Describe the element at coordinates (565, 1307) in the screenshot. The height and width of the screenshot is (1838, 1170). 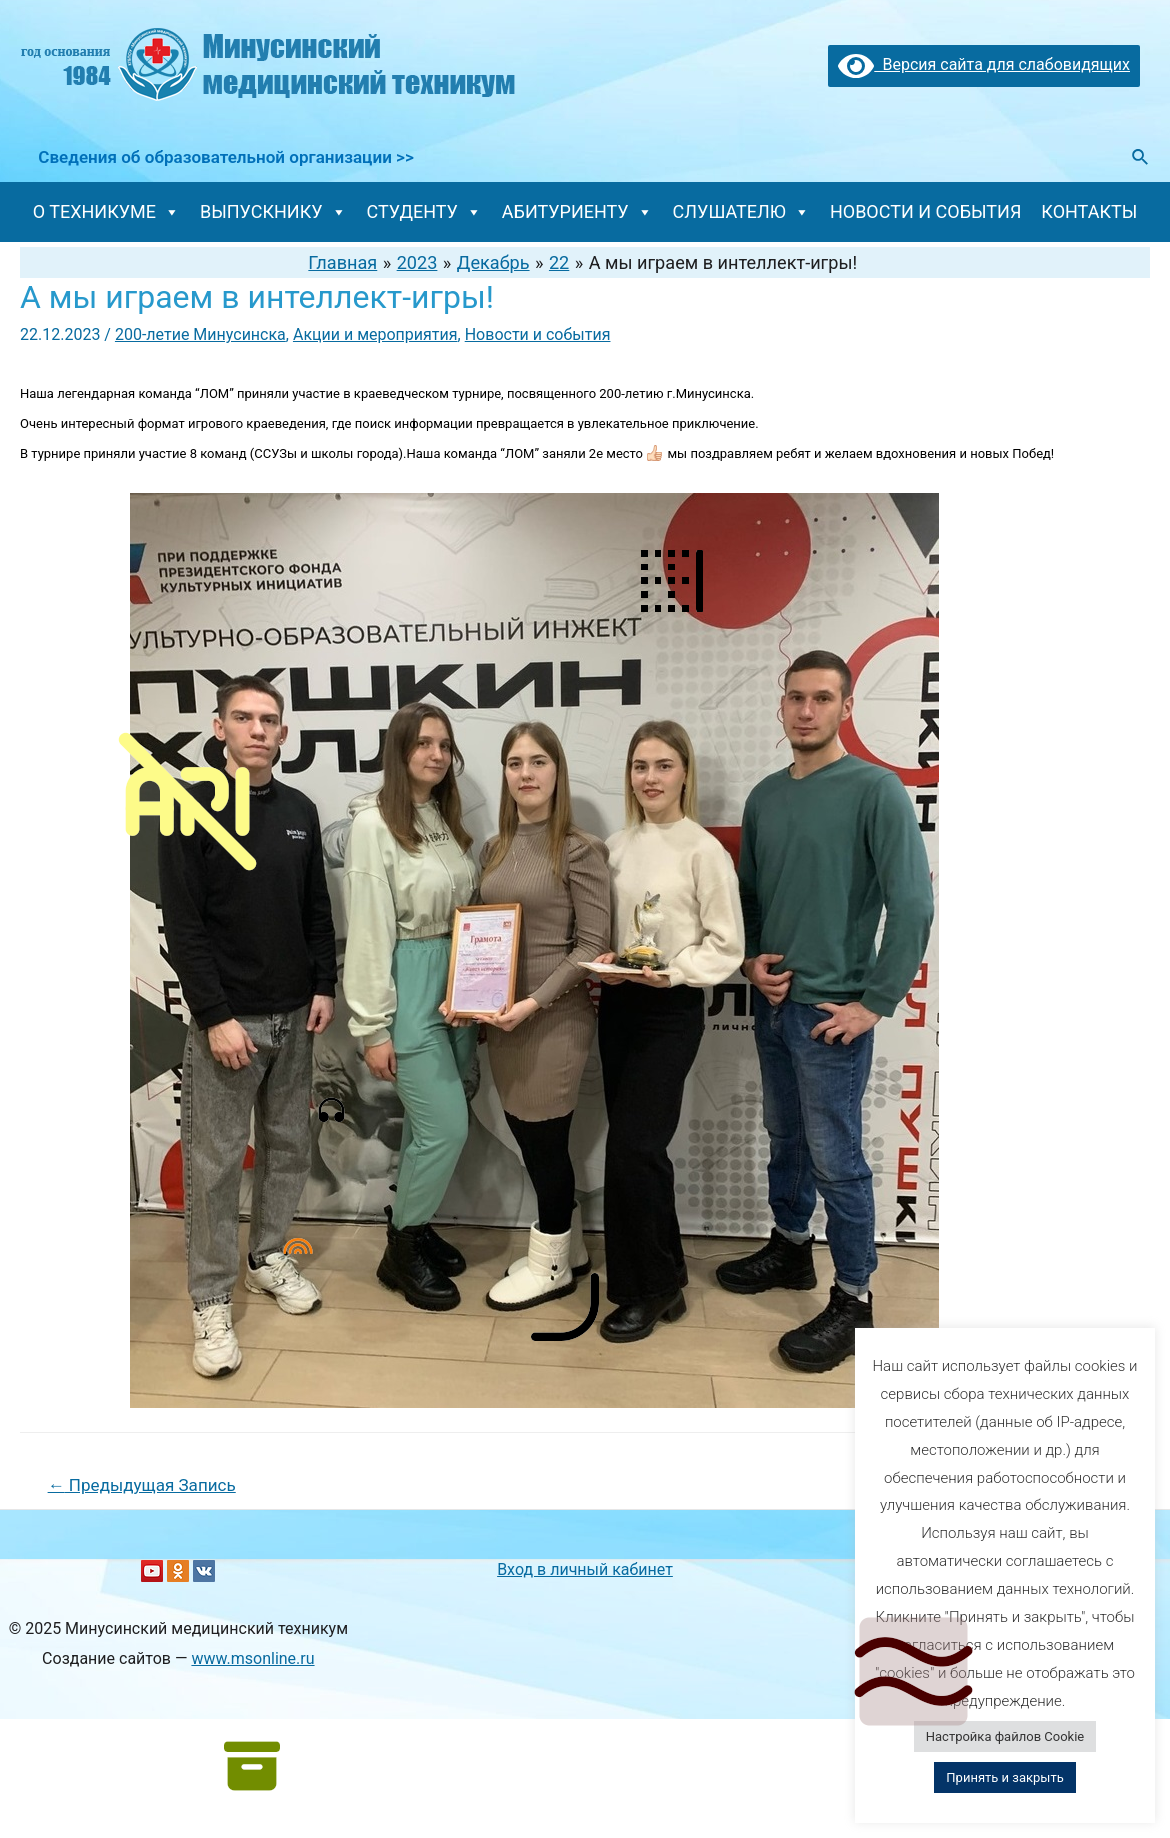
I see `adjust bottom-right corner radius` at that location.